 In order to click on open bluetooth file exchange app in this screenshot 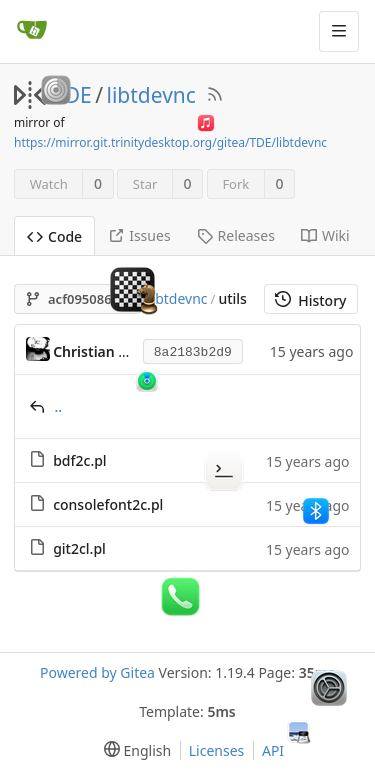, I will do `click(316, 511)`.